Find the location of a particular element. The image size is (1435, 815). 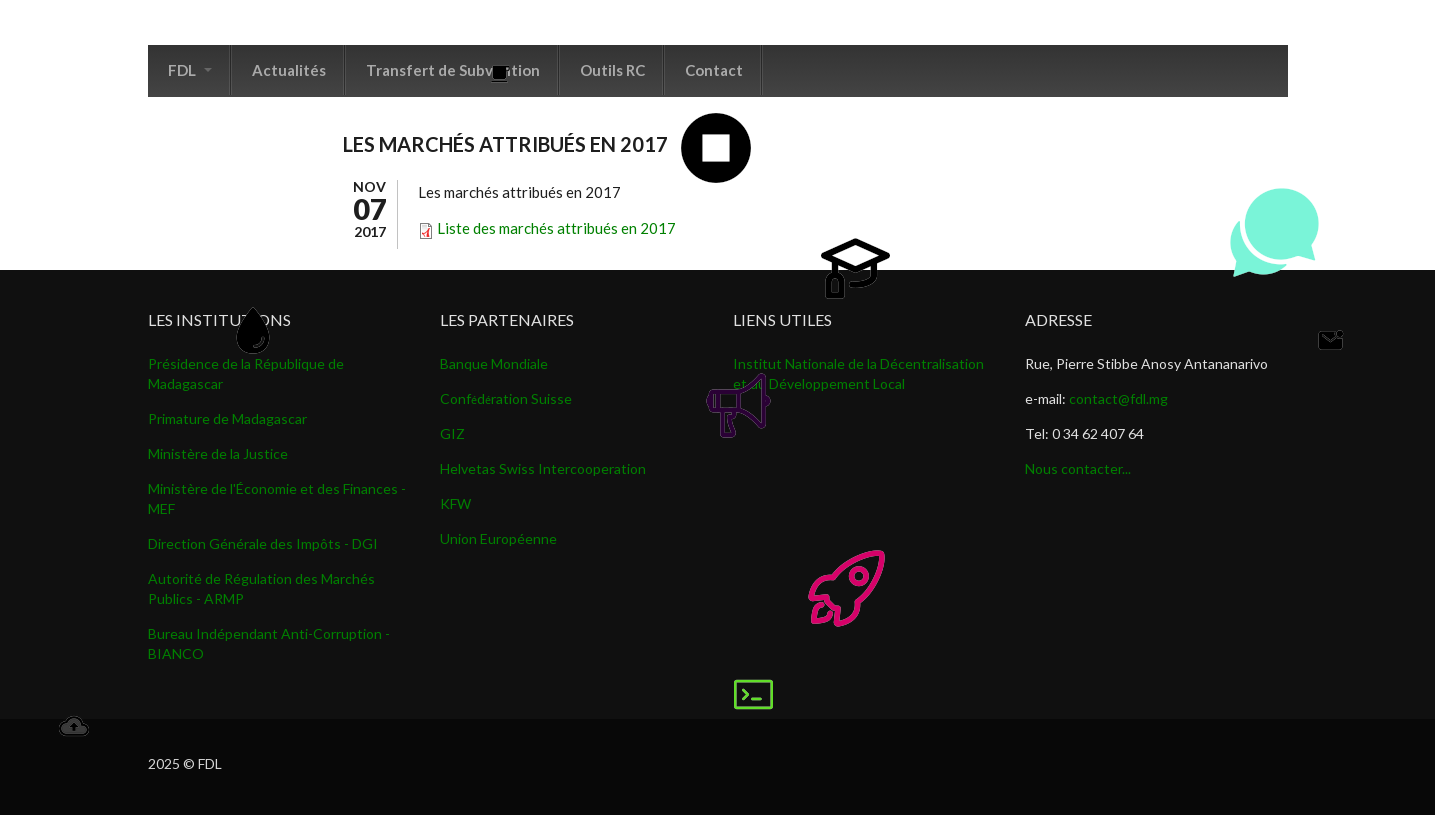

access learning or education resources is located at coordinates (855, 268).